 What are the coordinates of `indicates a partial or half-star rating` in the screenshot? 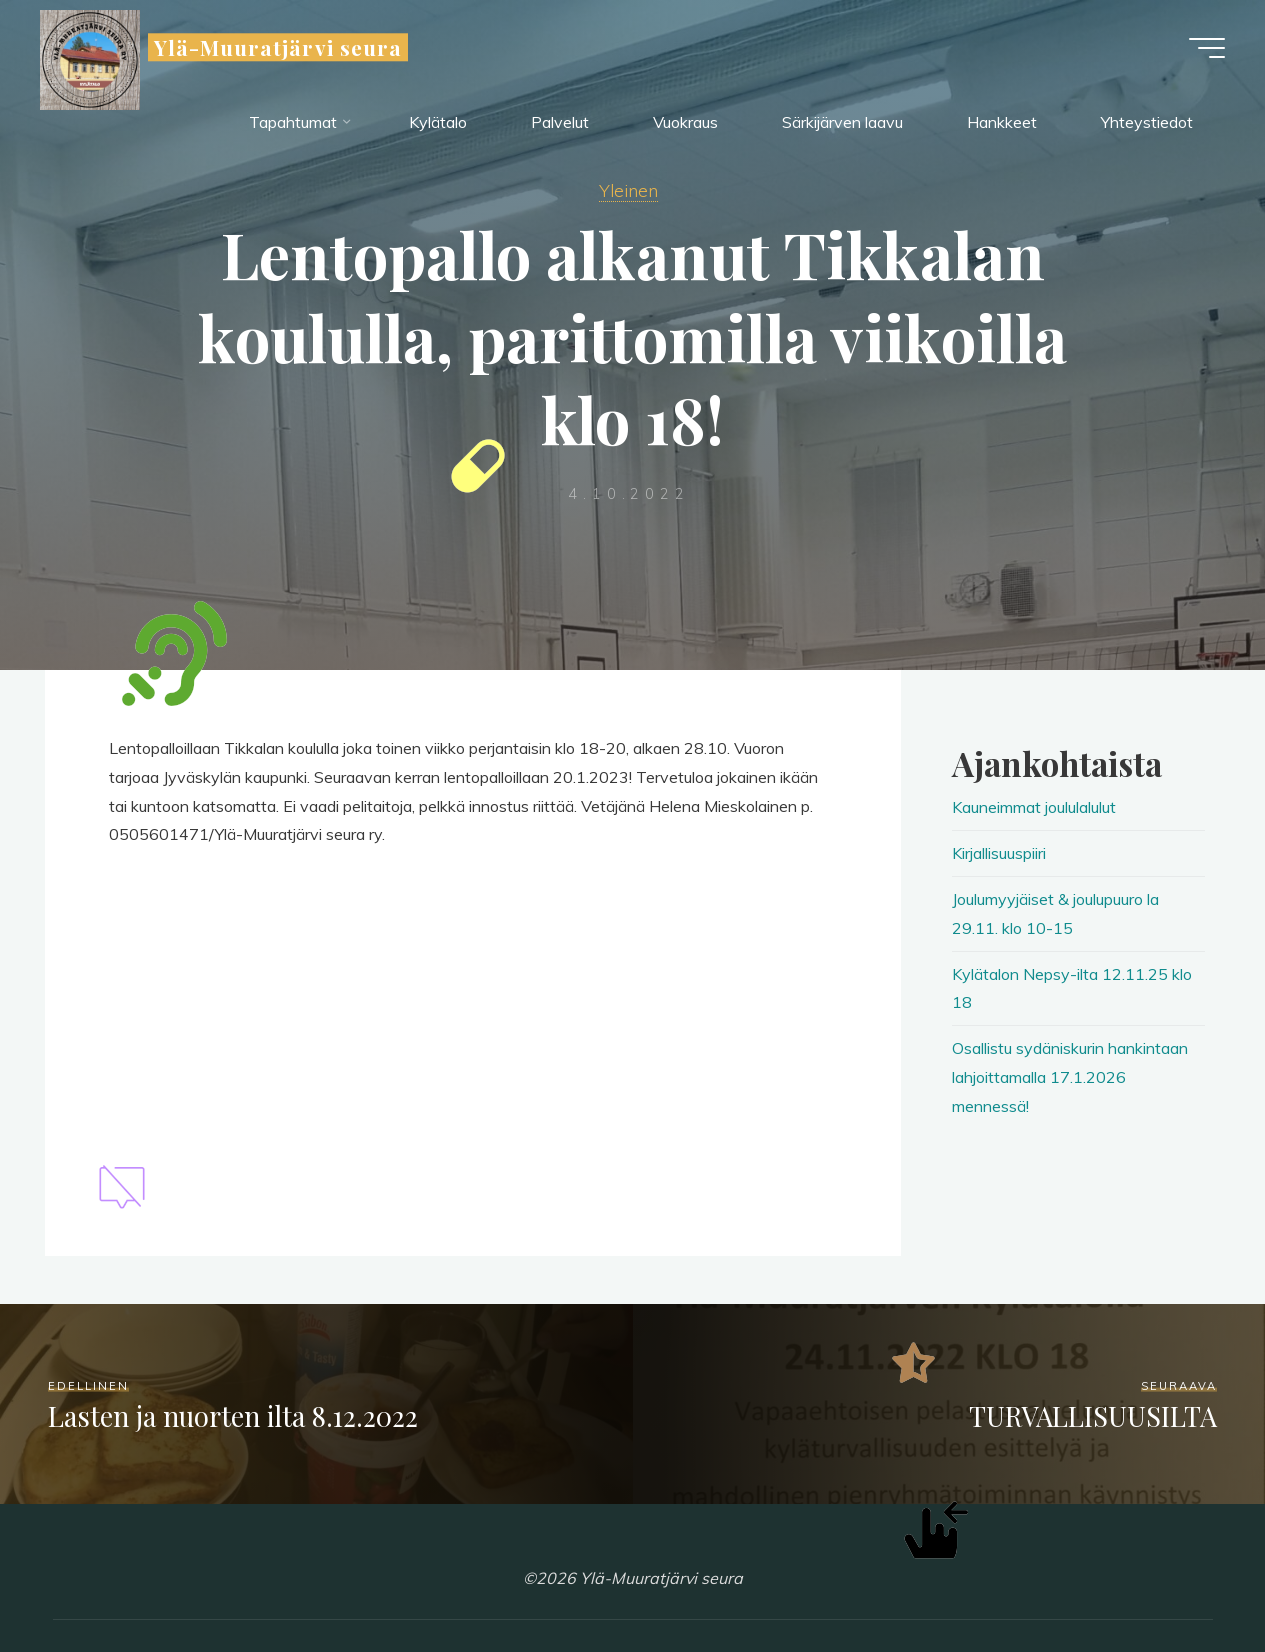 It's located at (913, 1364).